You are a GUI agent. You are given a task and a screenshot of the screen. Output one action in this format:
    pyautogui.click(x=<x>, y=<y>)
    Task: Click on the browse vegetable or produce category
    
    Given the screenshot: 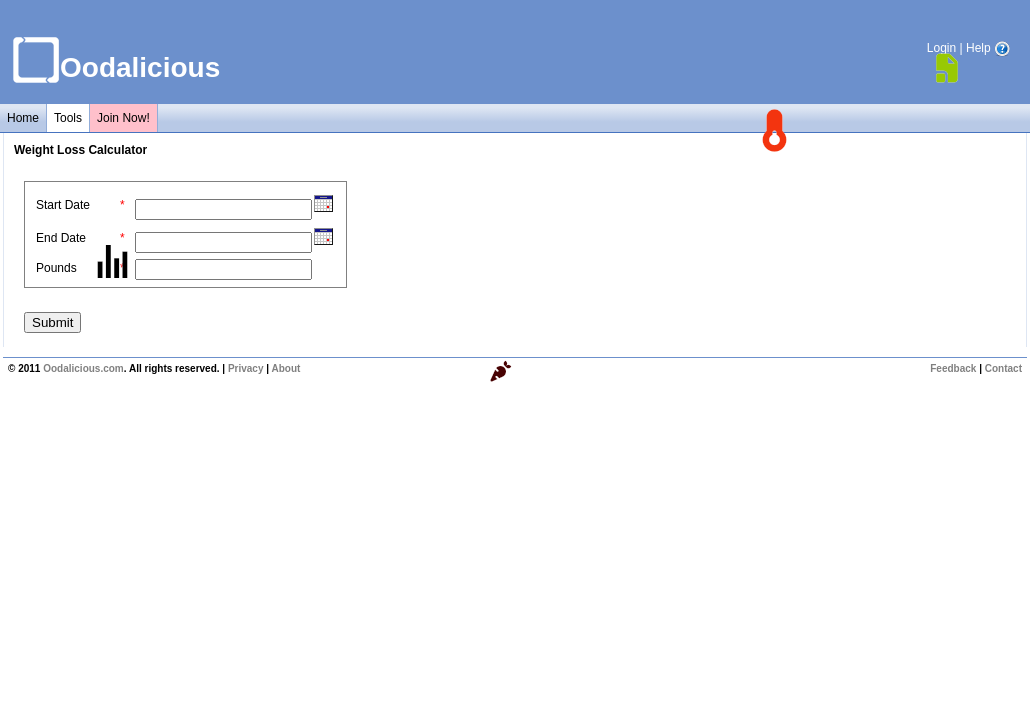 What is the action you would take?
    pyautogui.click(x=500, y=372)
    